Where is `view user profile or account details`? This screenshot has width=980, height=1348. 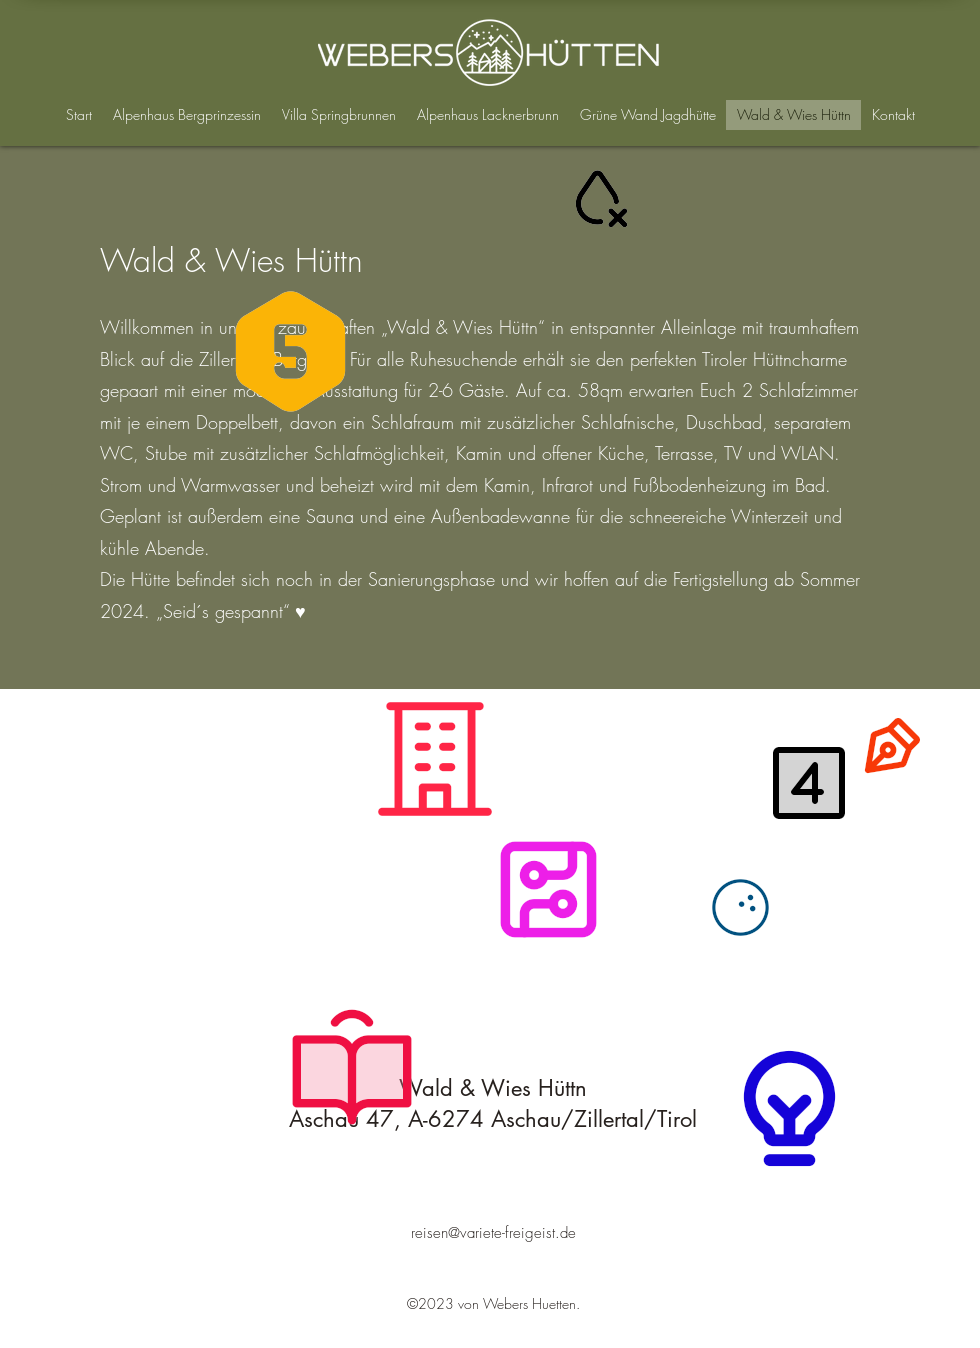
view user profile or account details is located at coordinates (352, 1065).